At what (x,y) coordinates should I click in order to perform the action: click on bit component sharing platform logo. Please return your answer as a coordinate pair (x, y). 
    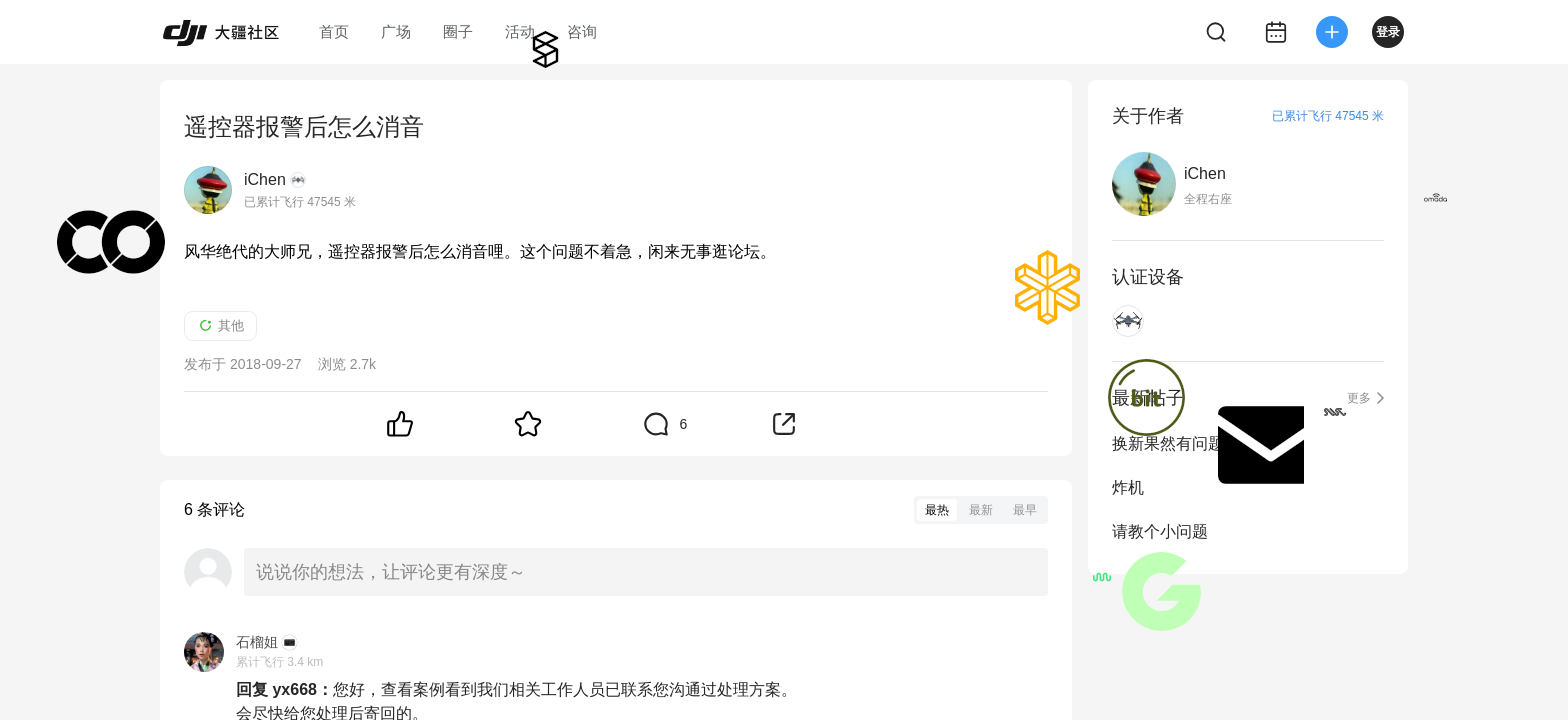
    Looking at the image, I should click on (1146, 397).